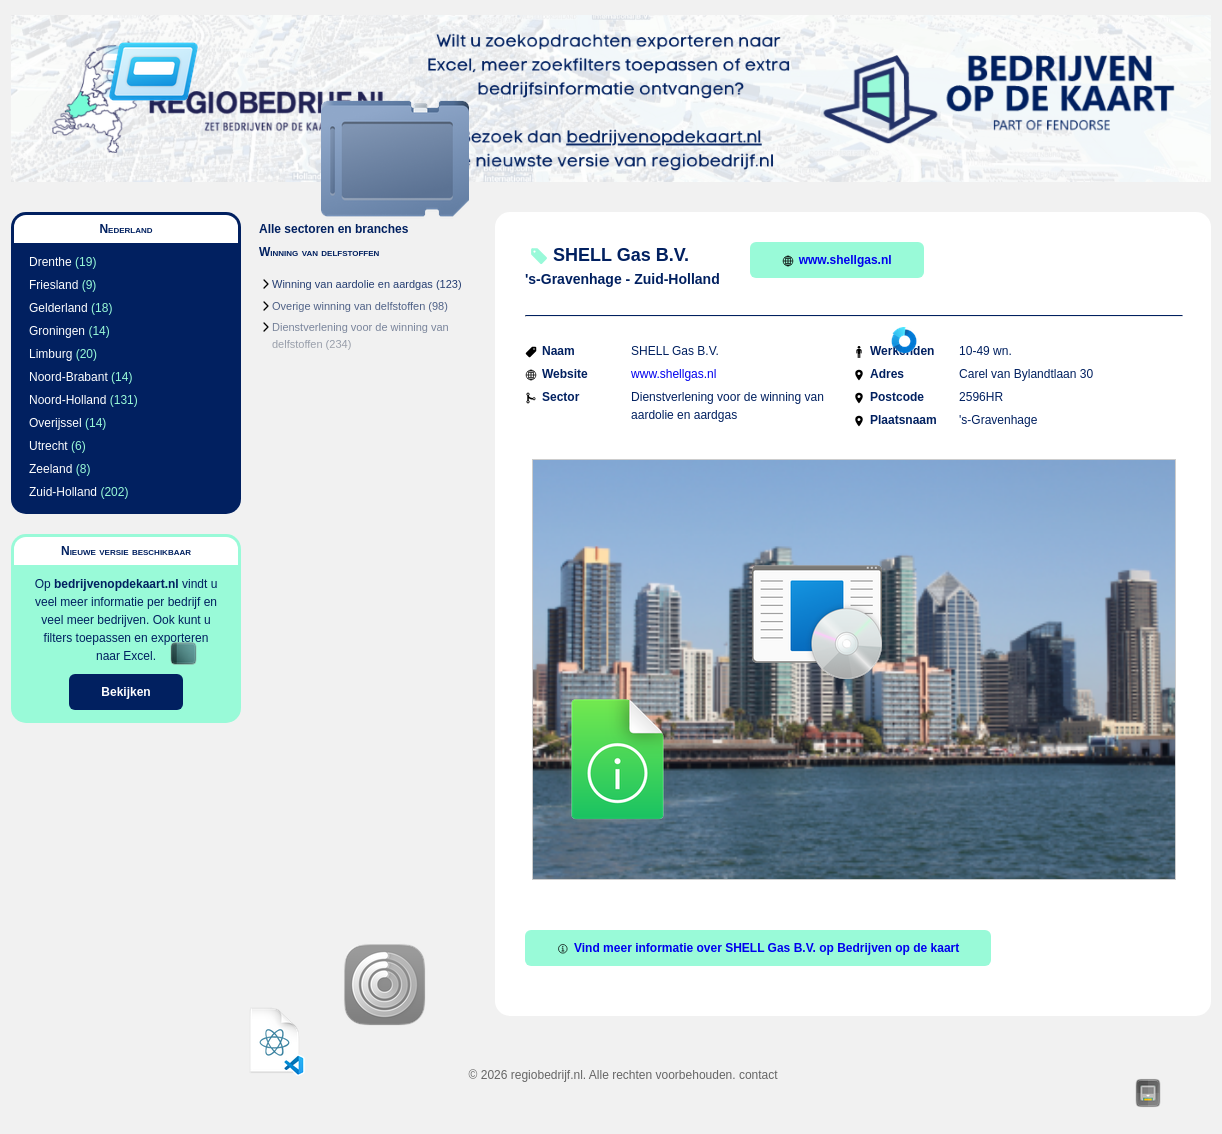  I want to click on launch or run an application, so click(153, 71).